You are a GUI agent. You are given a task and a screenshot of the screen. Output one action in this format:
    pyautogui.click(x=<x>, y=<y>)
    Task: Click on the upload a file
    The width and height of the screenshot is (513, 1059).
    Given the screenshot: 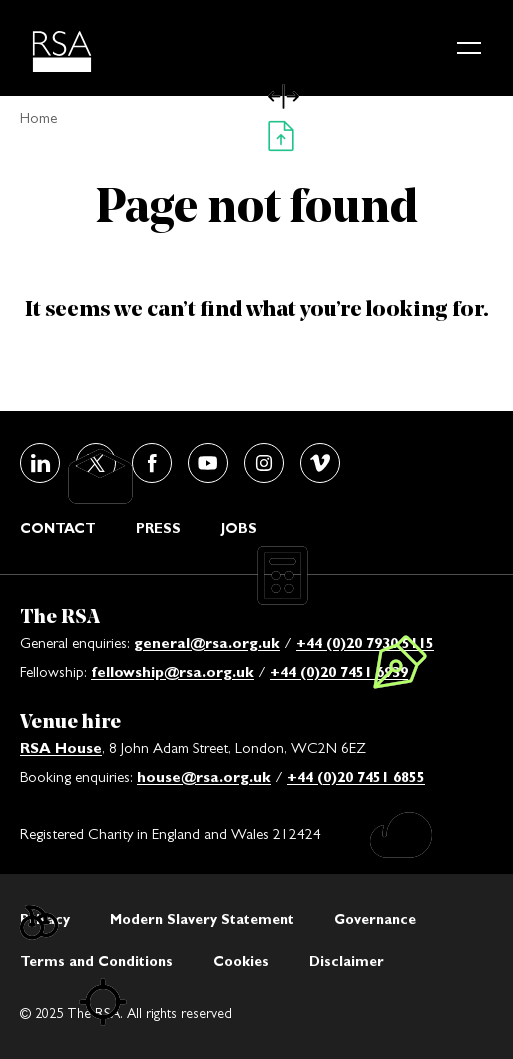 What is the action you would take?
    pyautogui.click(x=281, y=136)
    